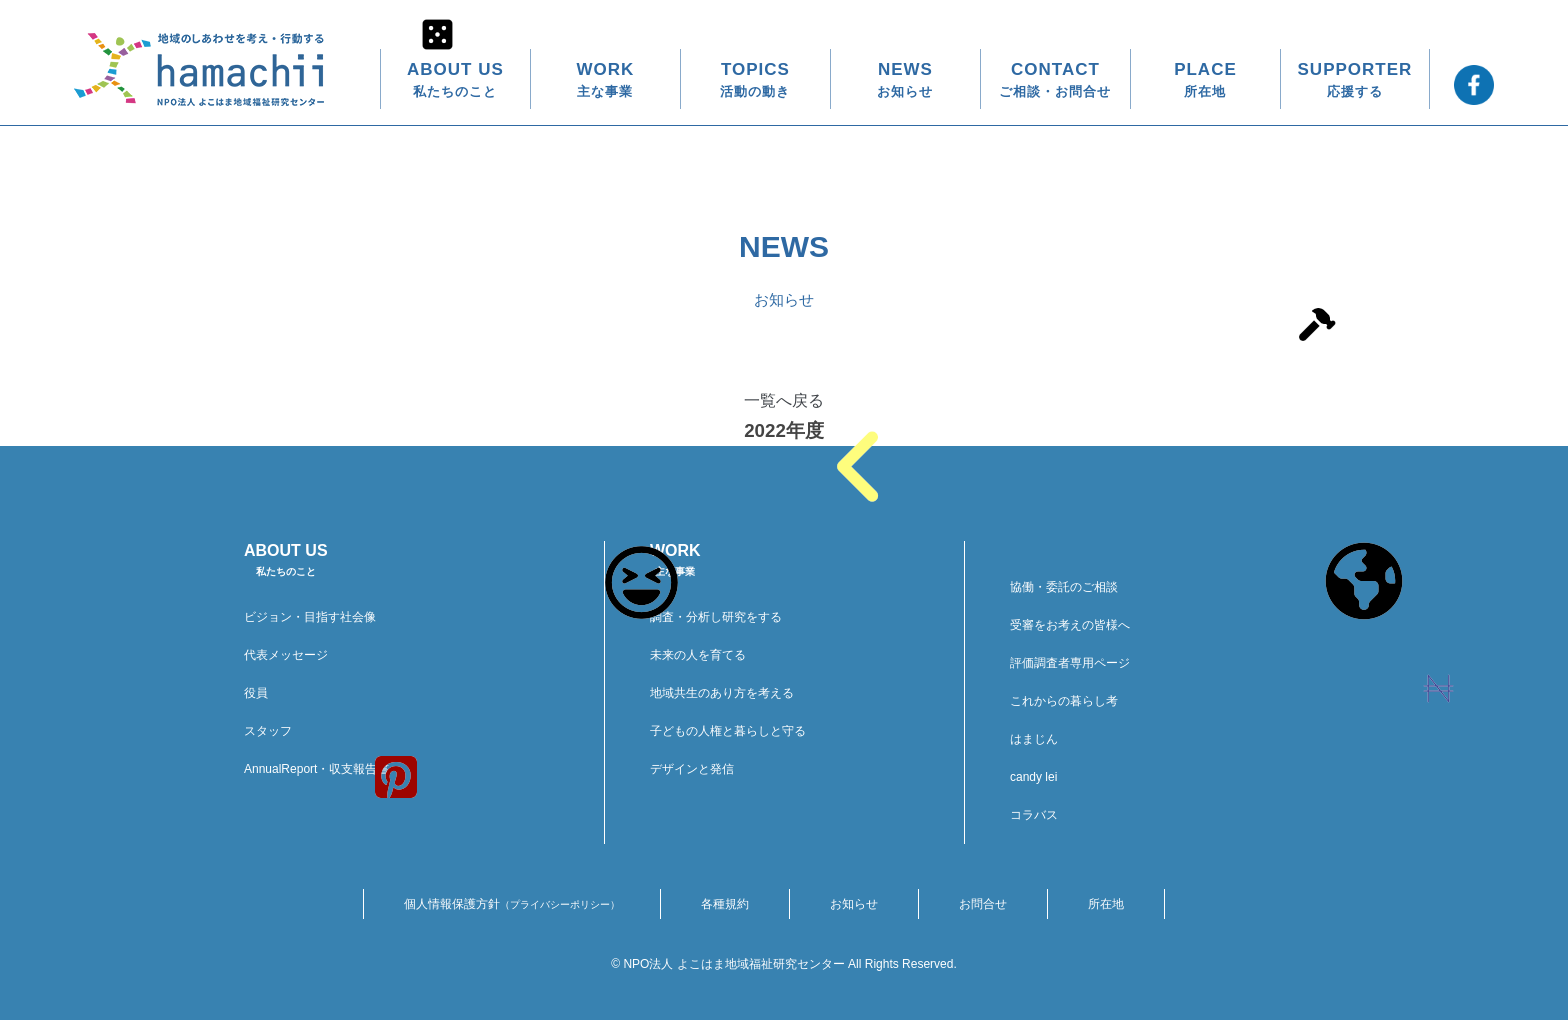 The height and width of the screenshot is (1020, 1568). What do you see at coordinates (396, 777) in the screenshot?
I see `open Pinterest app` at bounding box center [396, 777].